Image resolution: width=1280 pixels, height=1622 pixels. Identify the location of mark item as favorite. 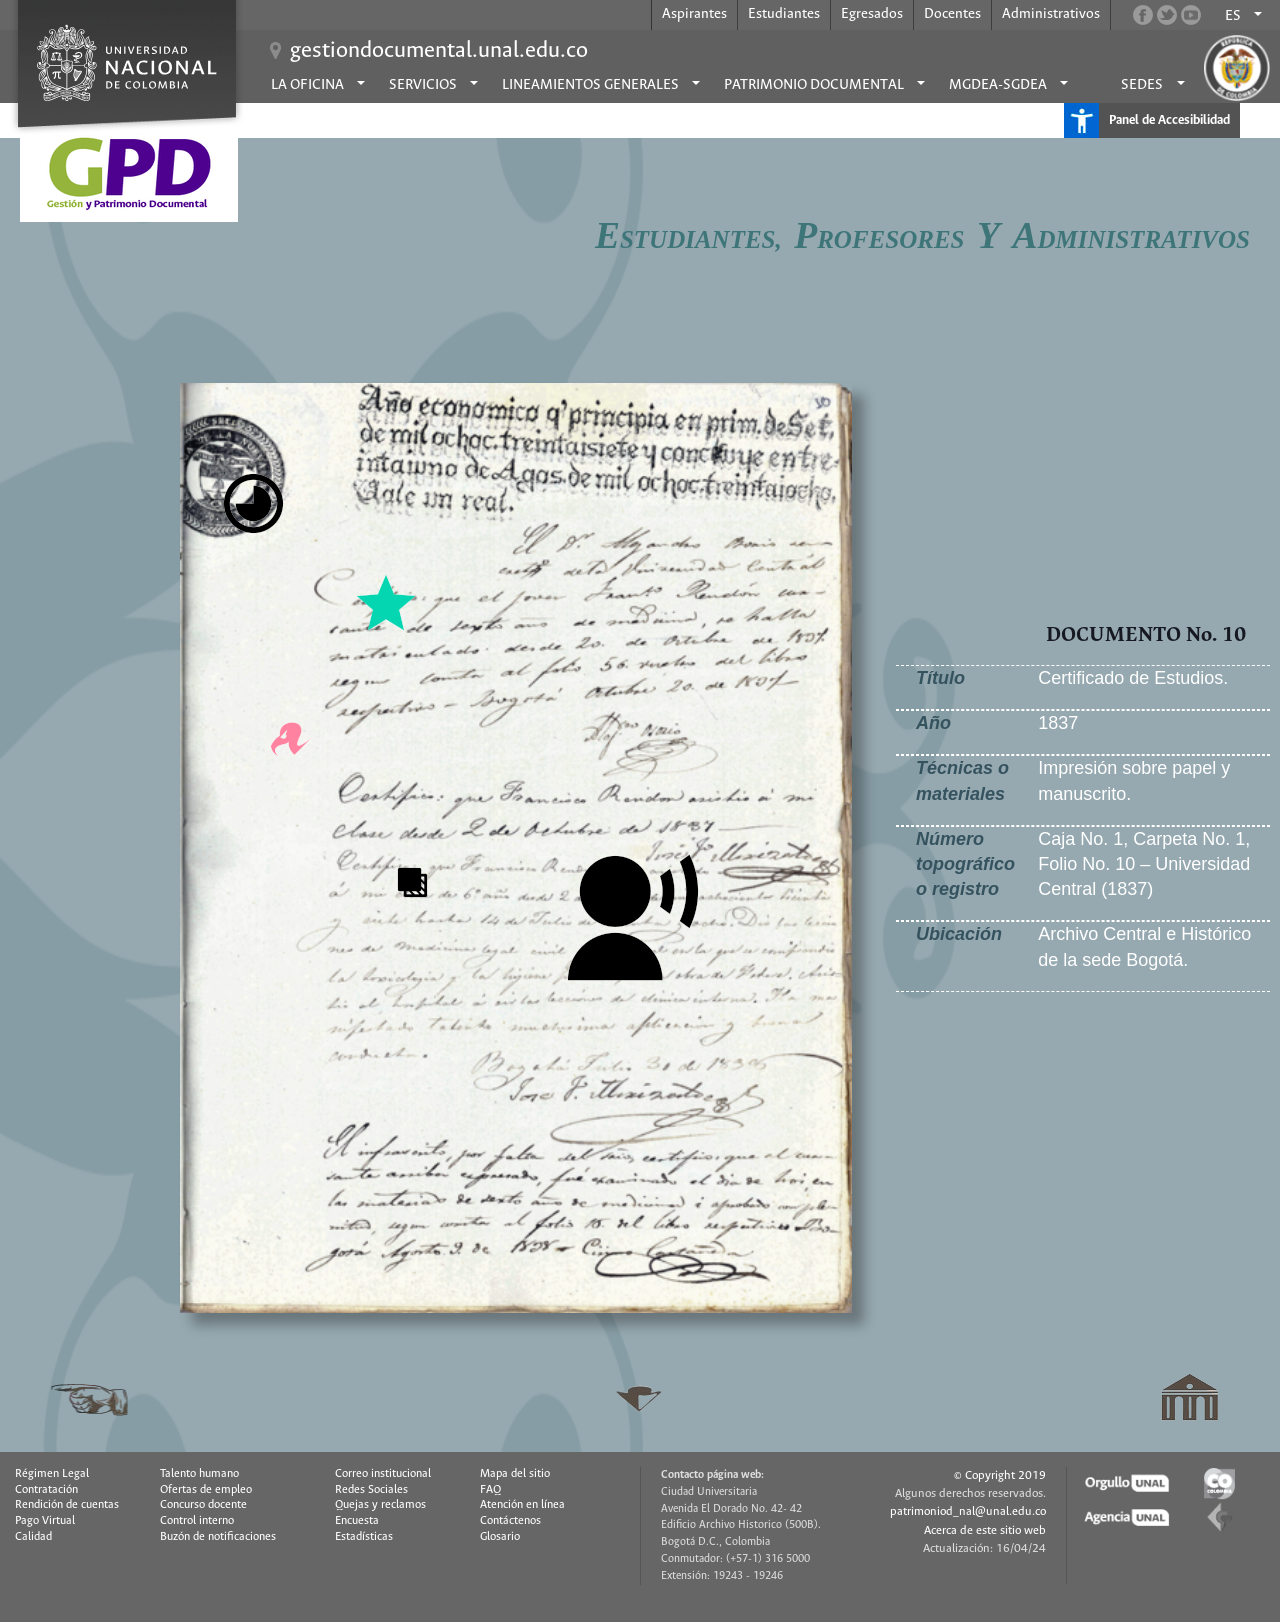
(386, 604).